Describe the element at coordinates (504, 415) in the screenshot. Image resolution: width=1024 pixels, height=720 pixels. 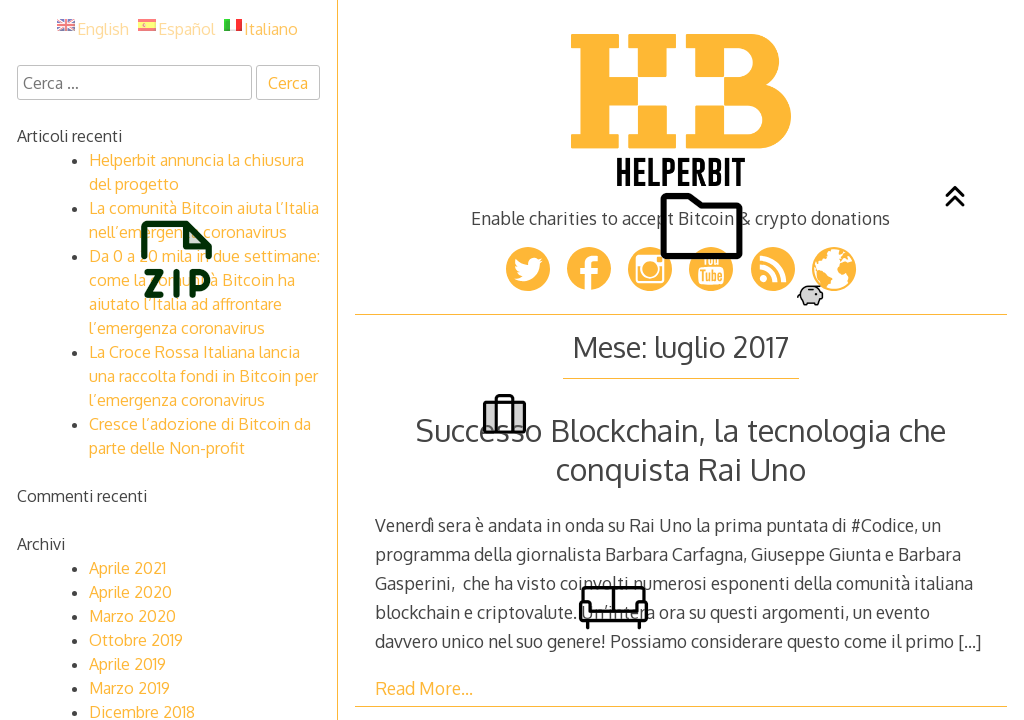
I see `access travel or trip planning features` at that location.